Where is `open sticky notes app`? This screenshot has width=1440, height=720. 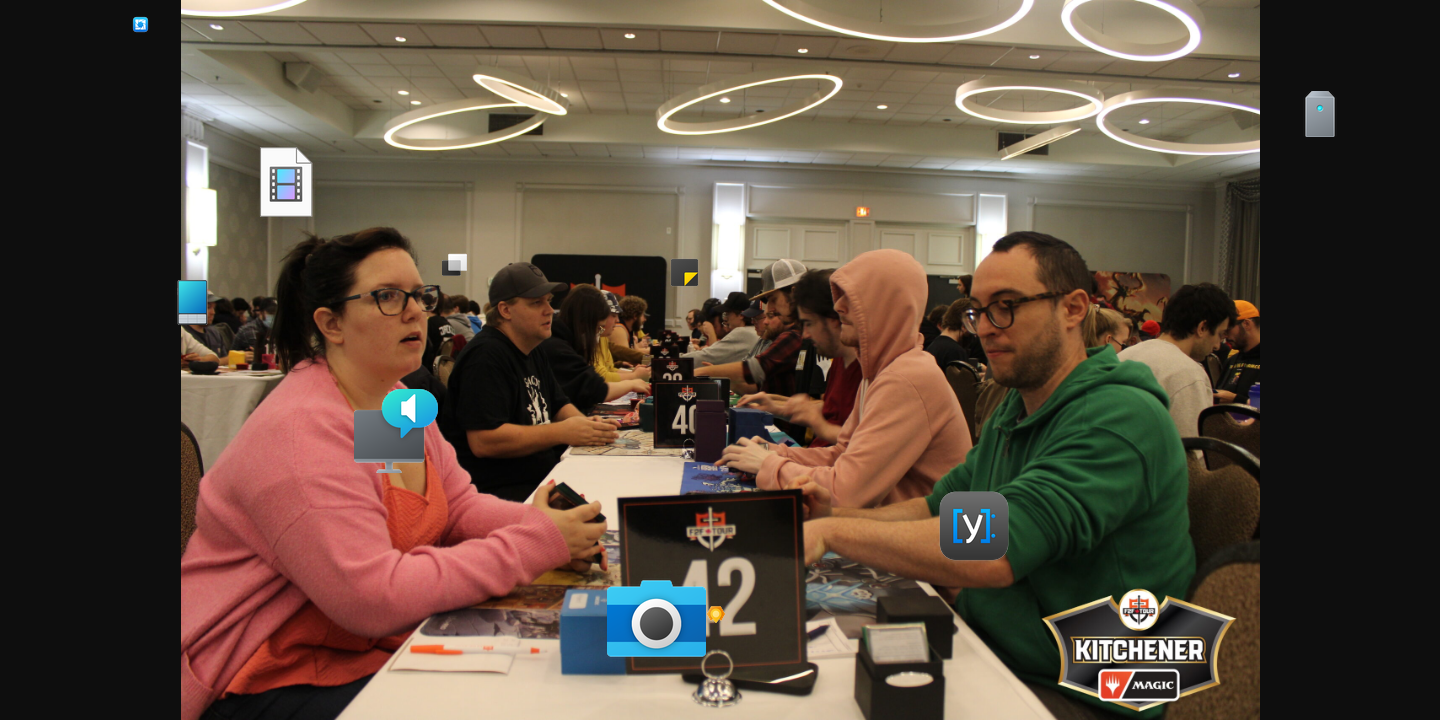 open sticky notes app is located at coordinates (684, 272).